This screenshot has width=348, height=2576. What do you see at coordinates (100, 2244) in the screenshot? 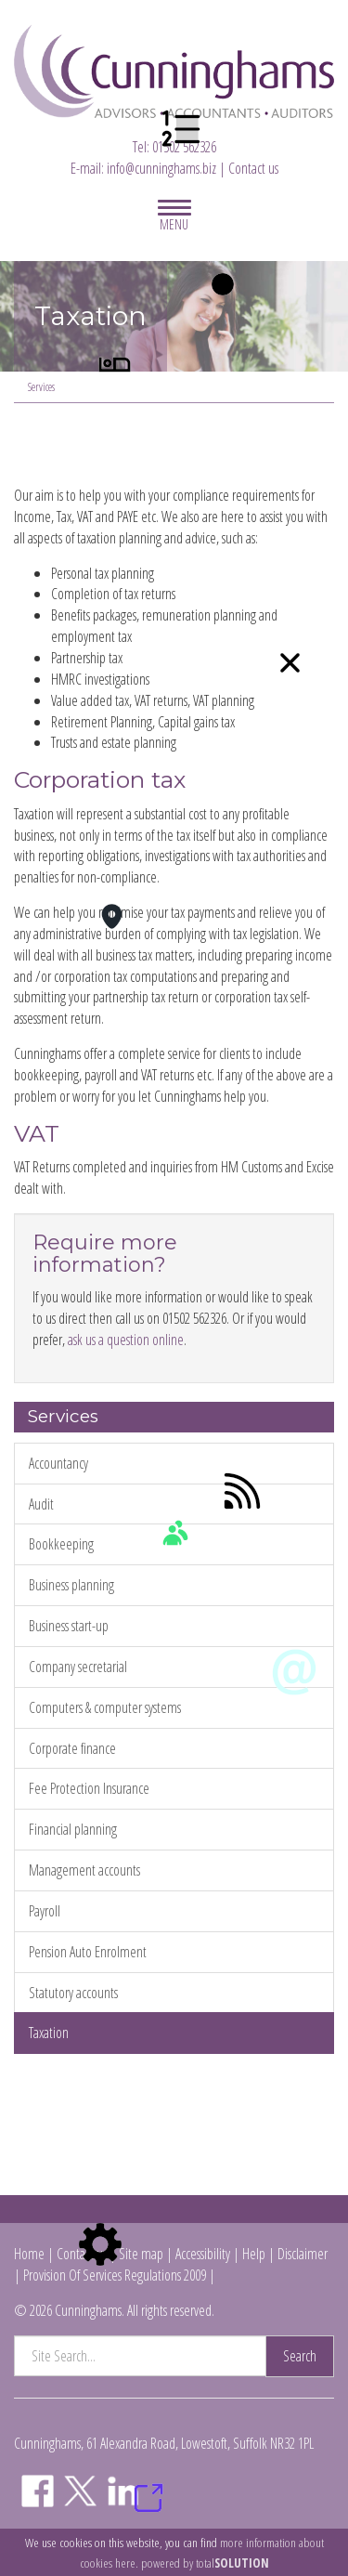
I see `open settings menu` at bounding box center [100, 2244].